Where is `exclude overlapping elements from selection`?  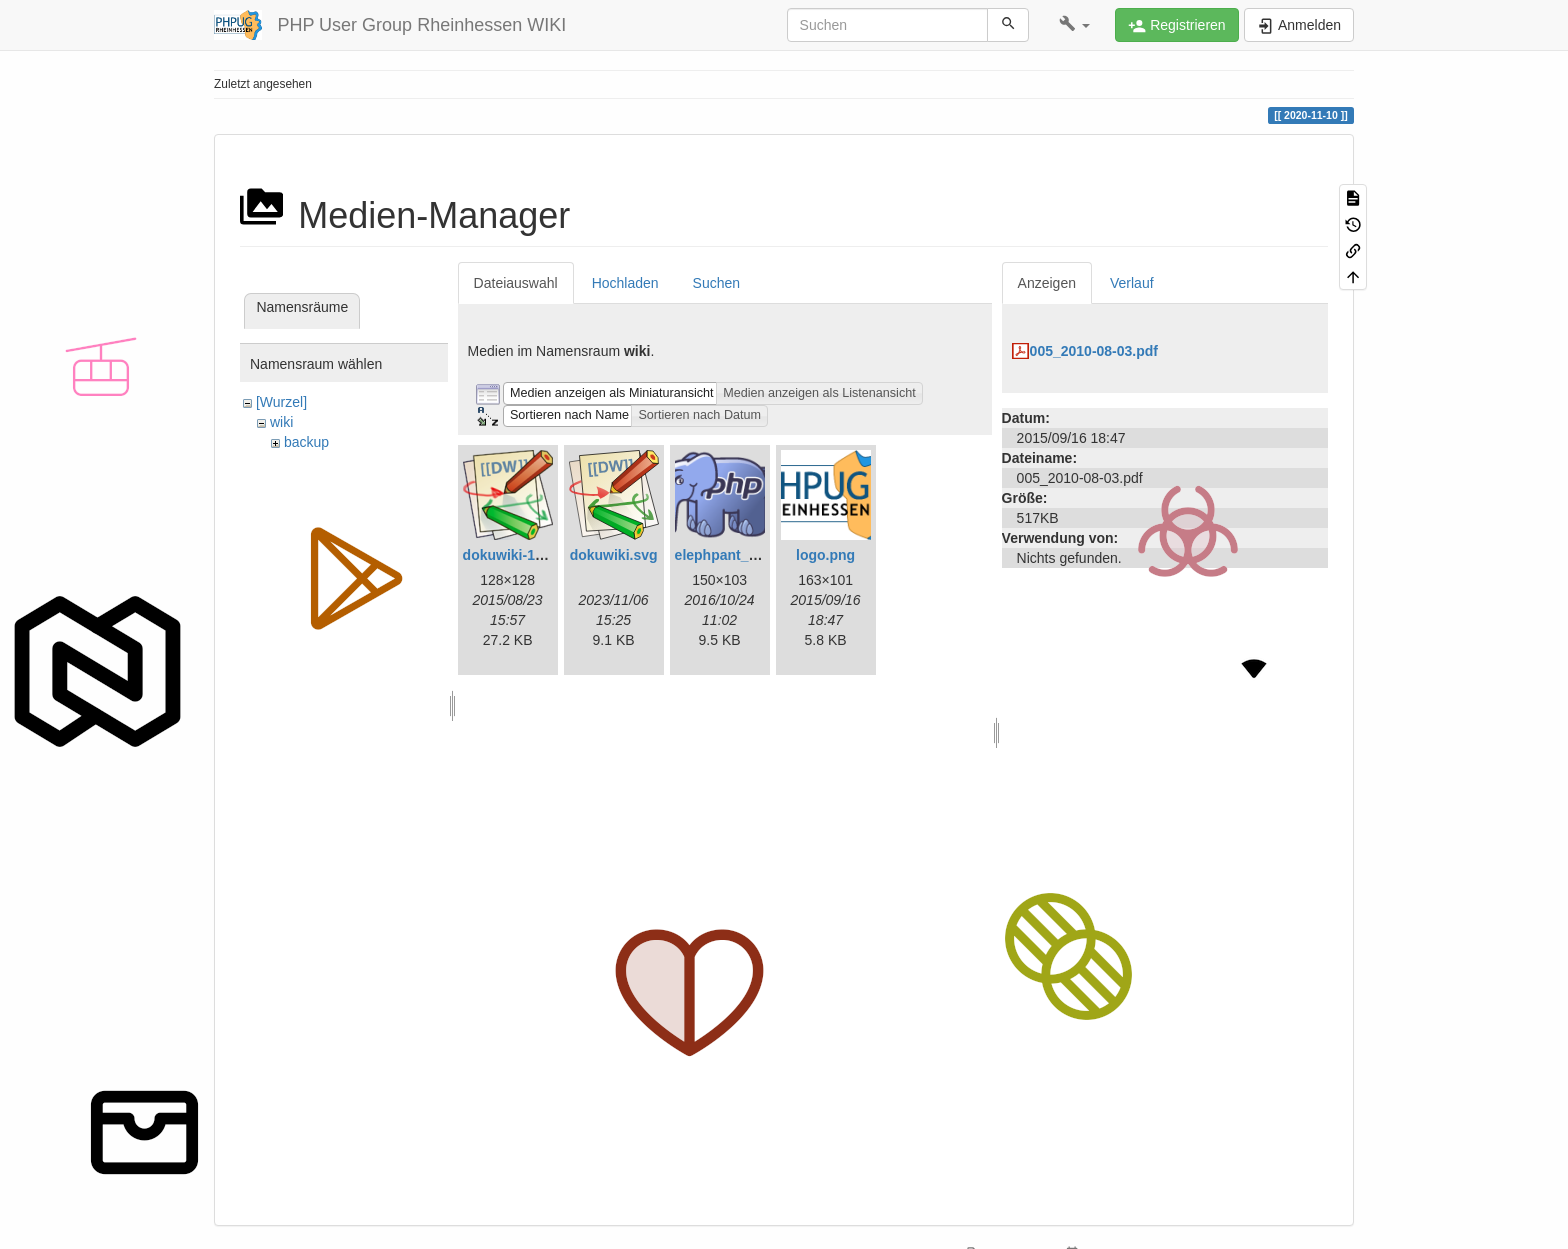
exclude overlapping elements from selection is located at coordinates (1068, 956).